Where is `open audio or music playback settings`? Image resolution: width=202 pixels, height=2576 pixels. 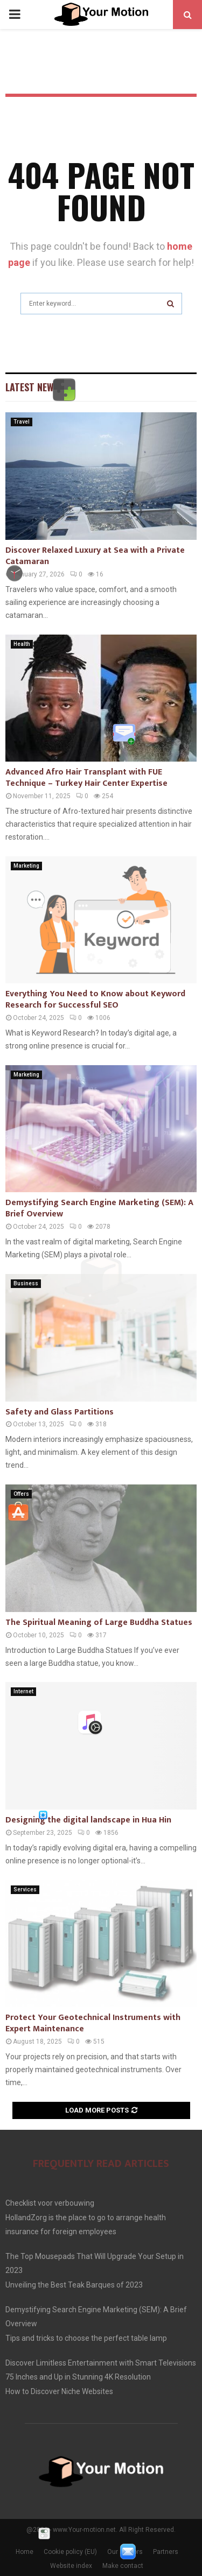 open audio or music playback settings is located at coordinates (89, 1722).